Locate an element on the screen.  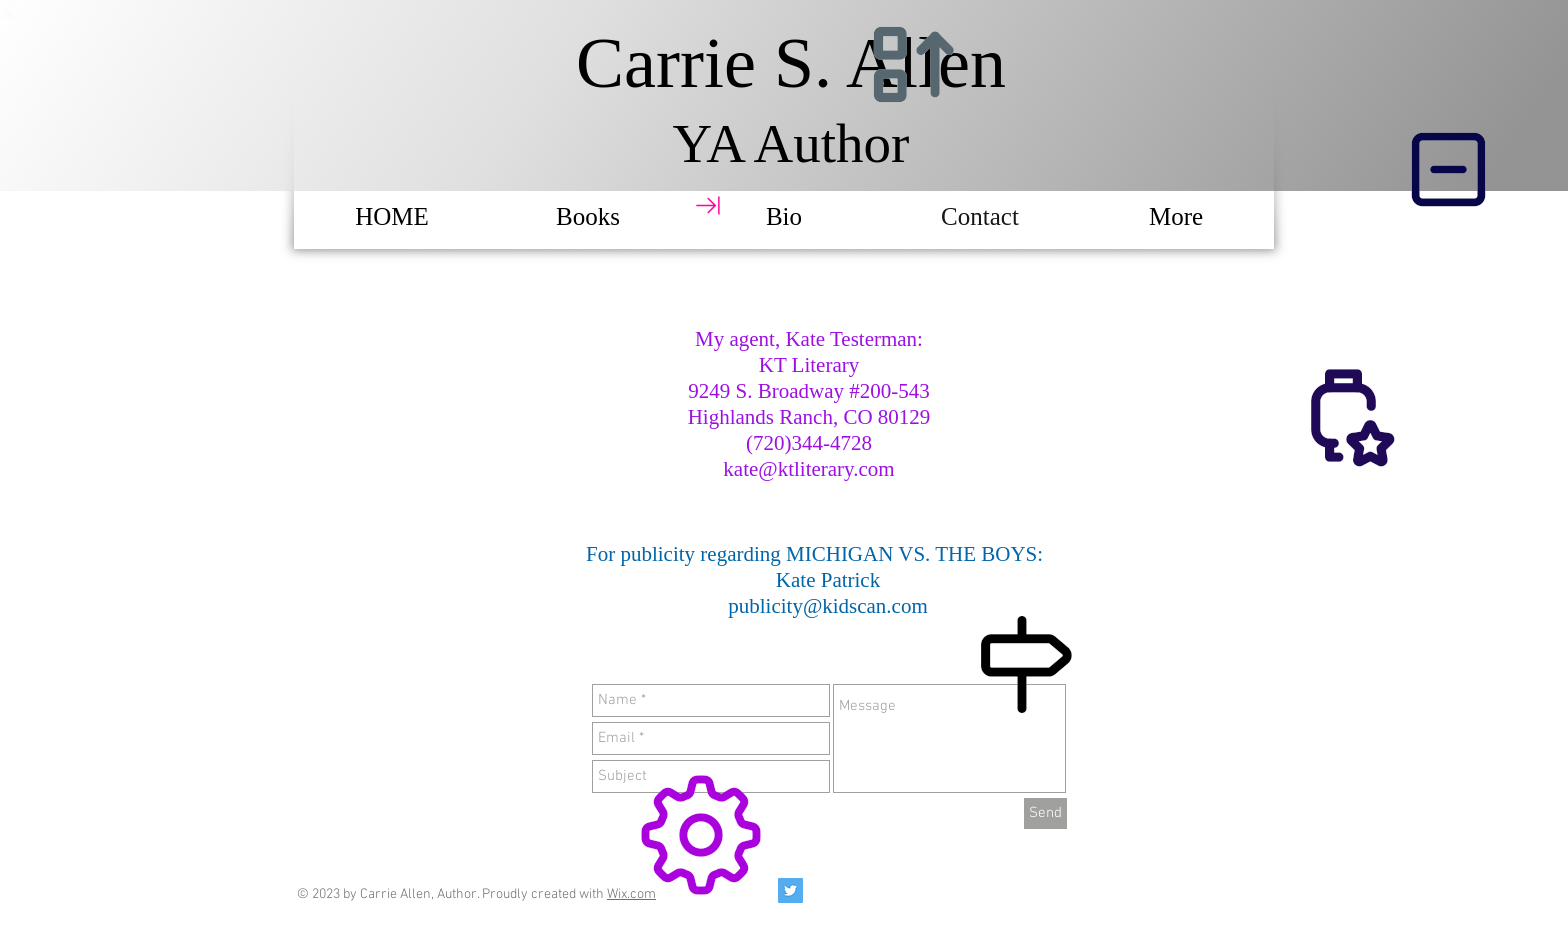
mark smartwatch as favorite device is located at coordinates (1343, 415).